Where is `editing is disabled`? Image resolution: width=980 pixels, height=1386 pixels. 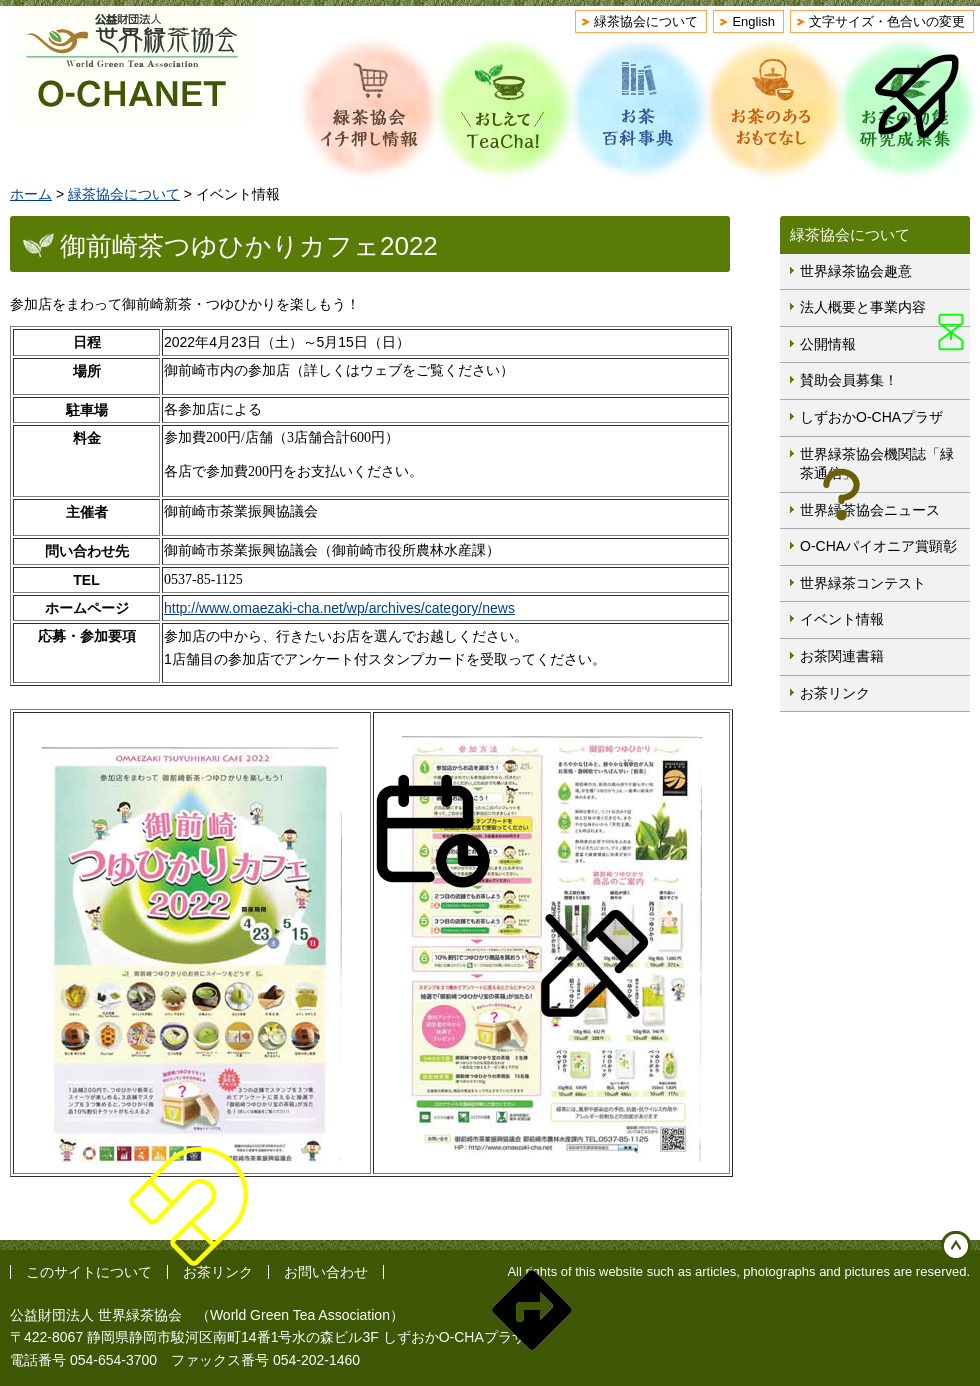 editing is disabled is located at coordinates (592, 965).